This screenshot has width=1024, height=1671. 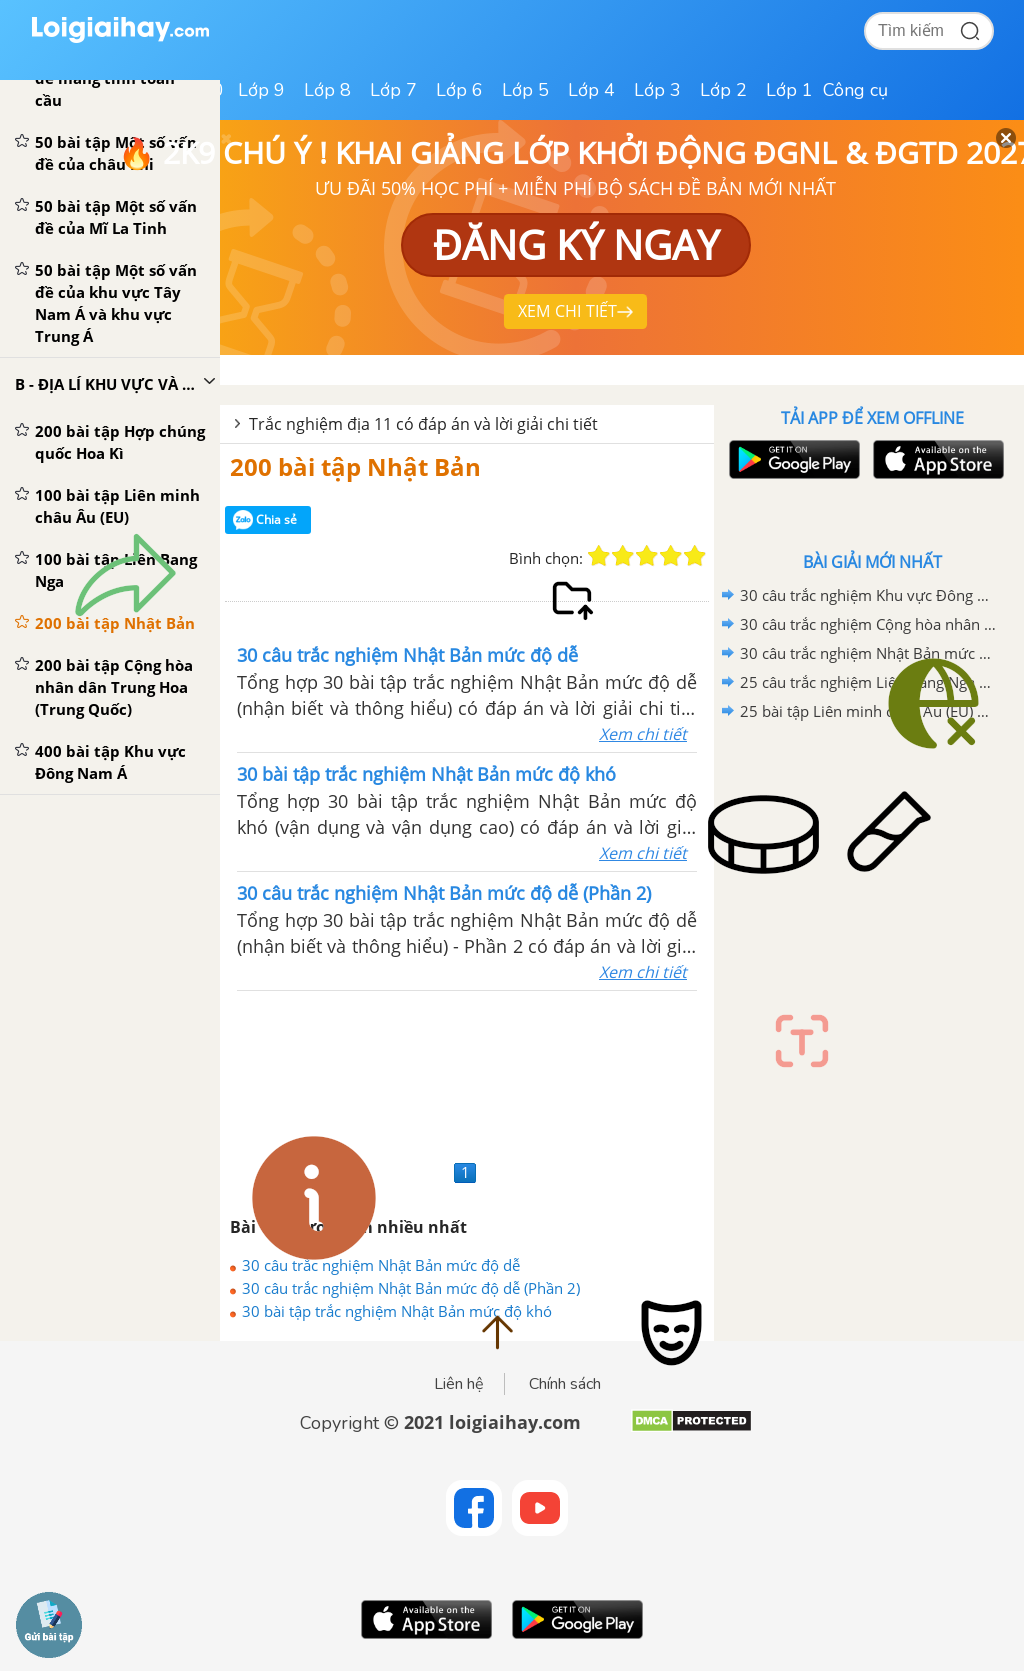 What do you see at coordinates (497, 1332) in the screenshot?
I see `move item up in a list` at bounding box center [497, 1332].